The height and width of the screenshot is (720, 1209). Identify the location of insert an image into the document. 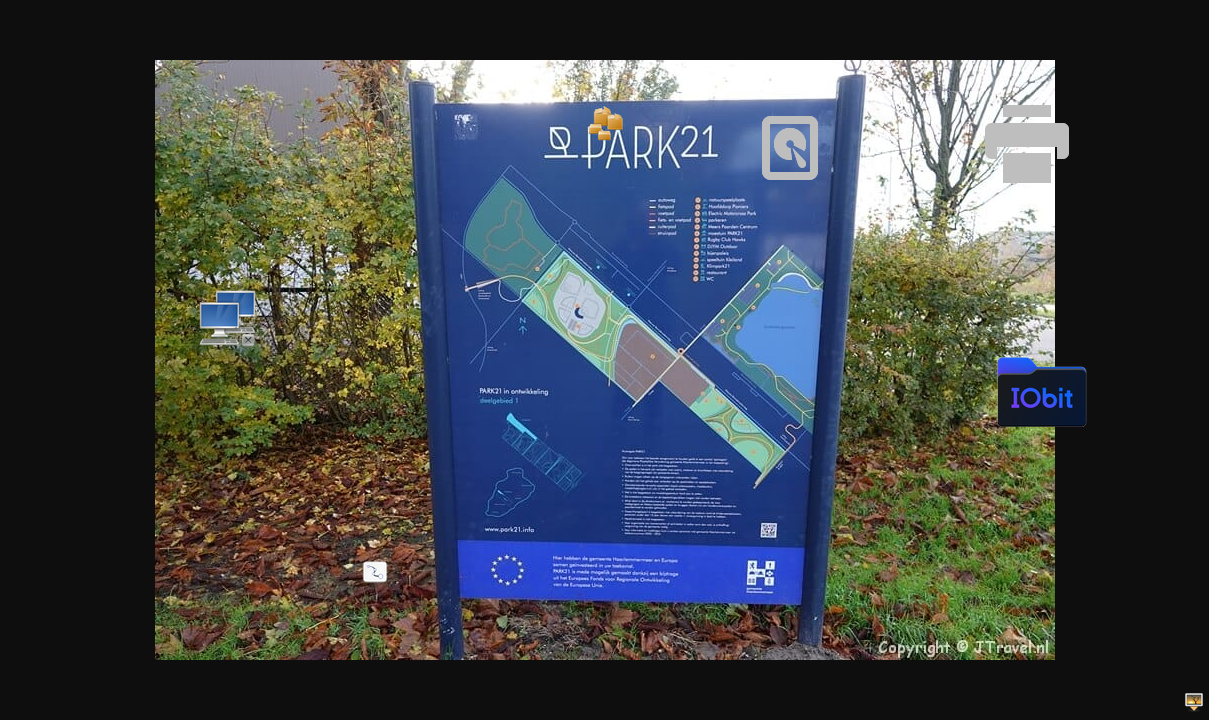
(1194, 702).